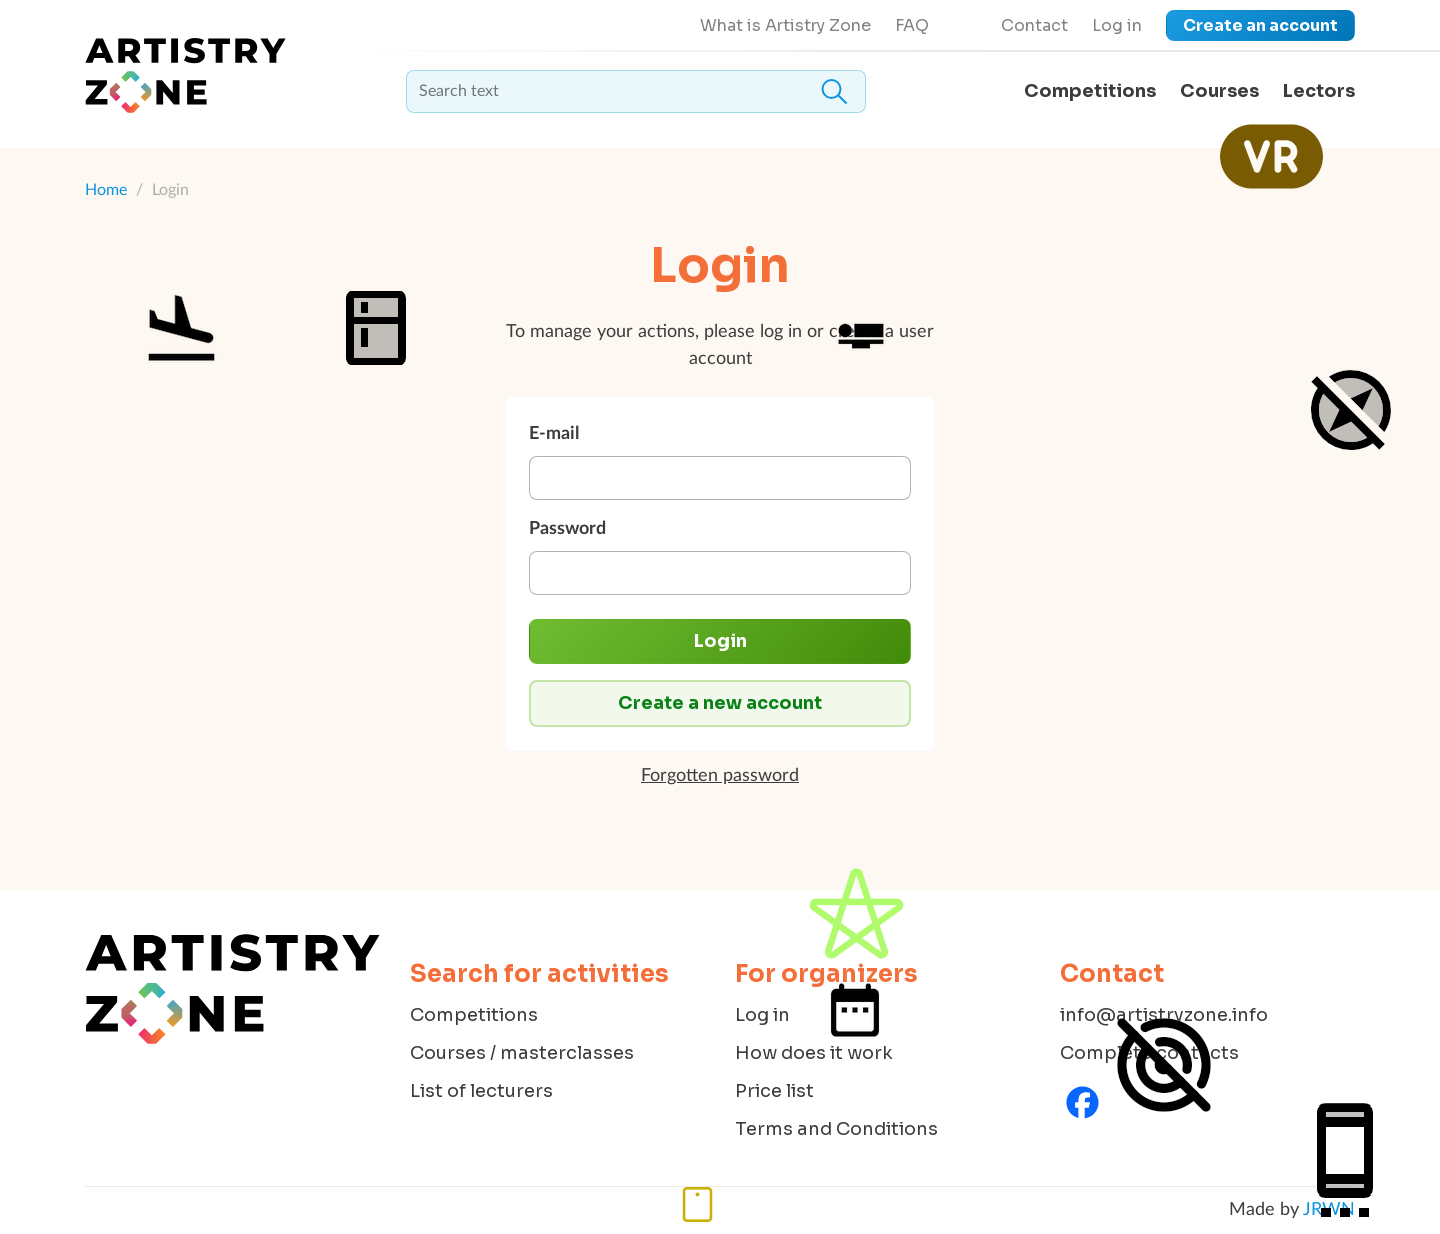  Describe the element at coordinates (697, 1204) in the screenshot. I see `tablet device with front-facing camera` at that location.